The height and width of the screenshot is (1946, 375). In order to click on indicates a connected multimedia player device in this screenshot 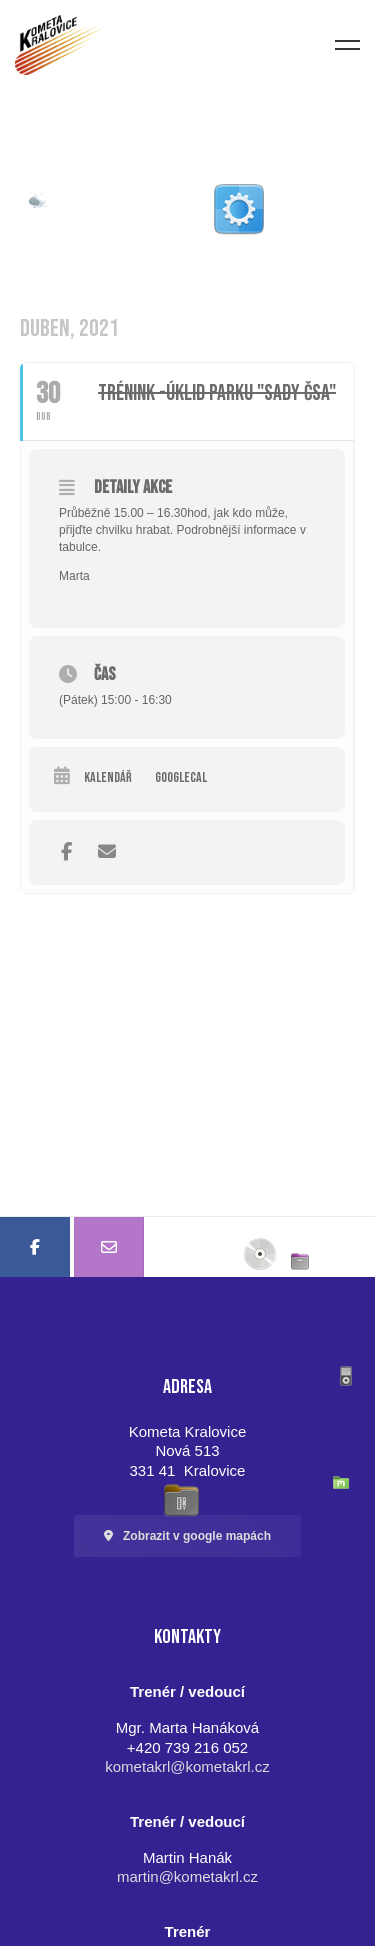, I will do `click(346, 1376)`.